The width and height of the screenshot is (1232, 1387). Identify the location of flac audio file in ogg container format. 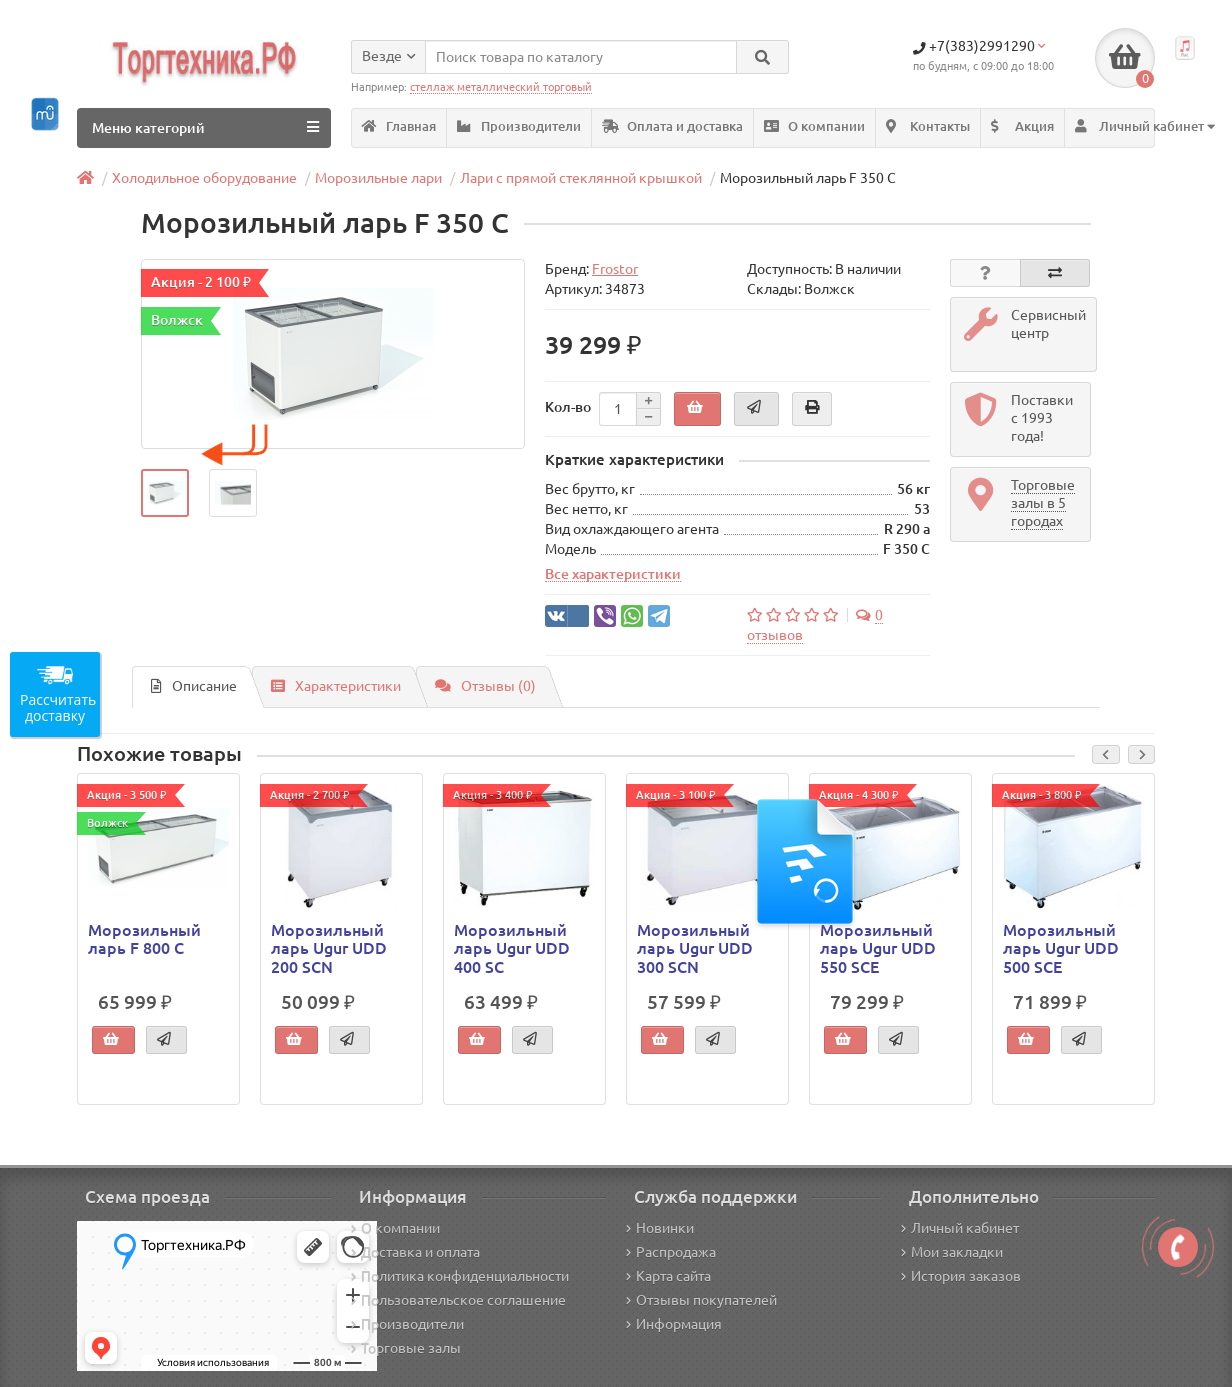
(1185, 48).